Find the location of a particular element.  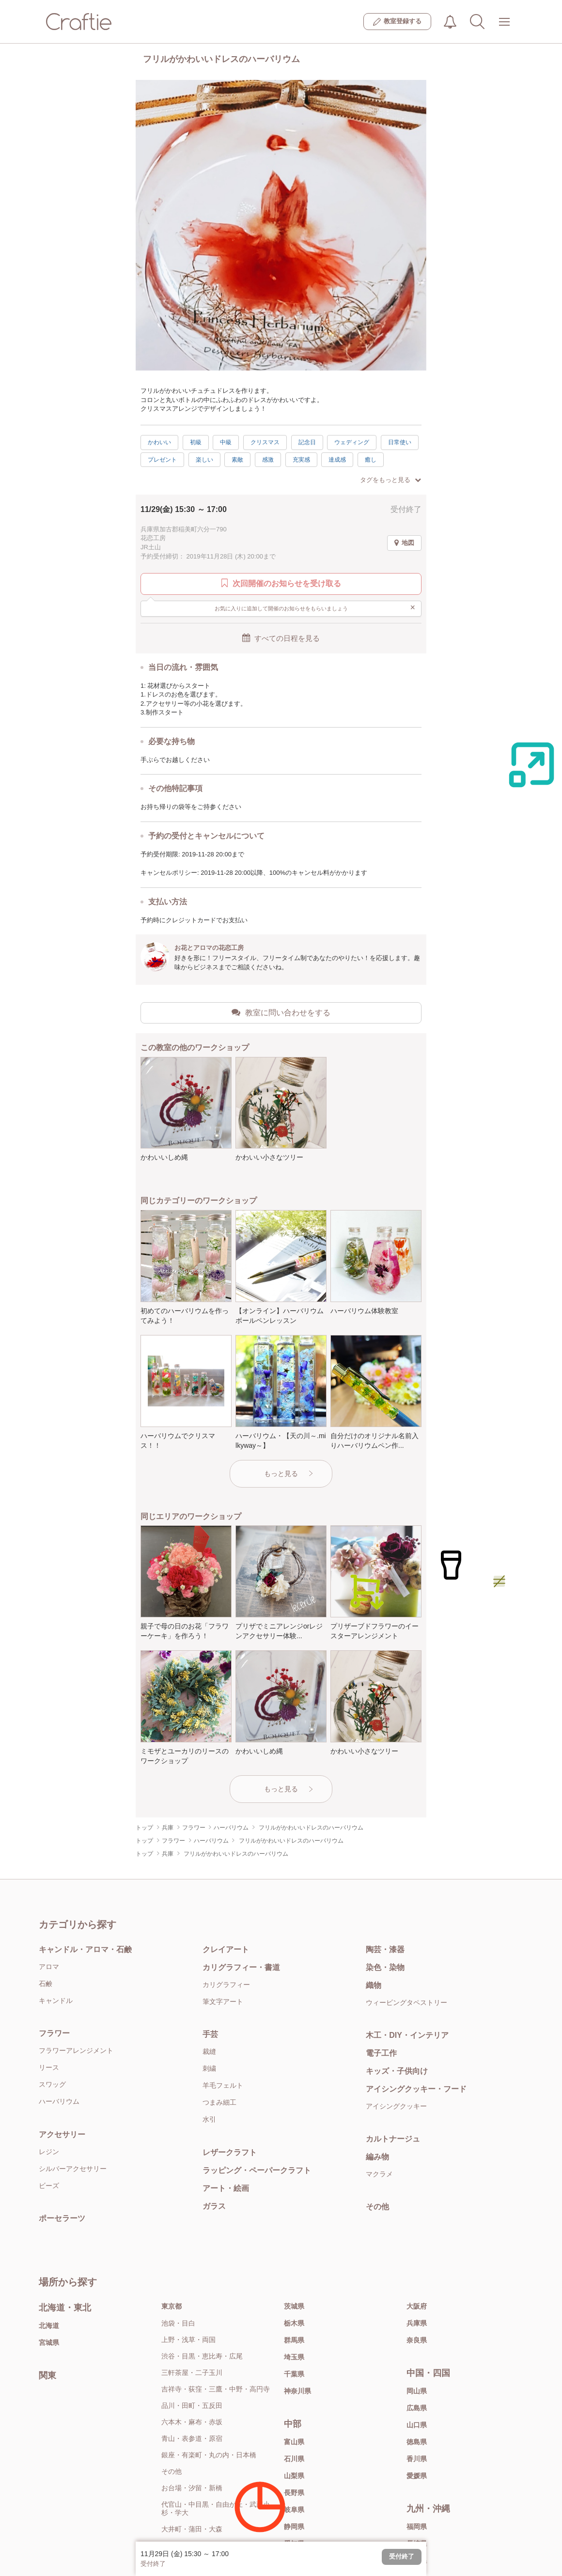

browse nearby bars or pubs is located at coordinates (451, 1565).